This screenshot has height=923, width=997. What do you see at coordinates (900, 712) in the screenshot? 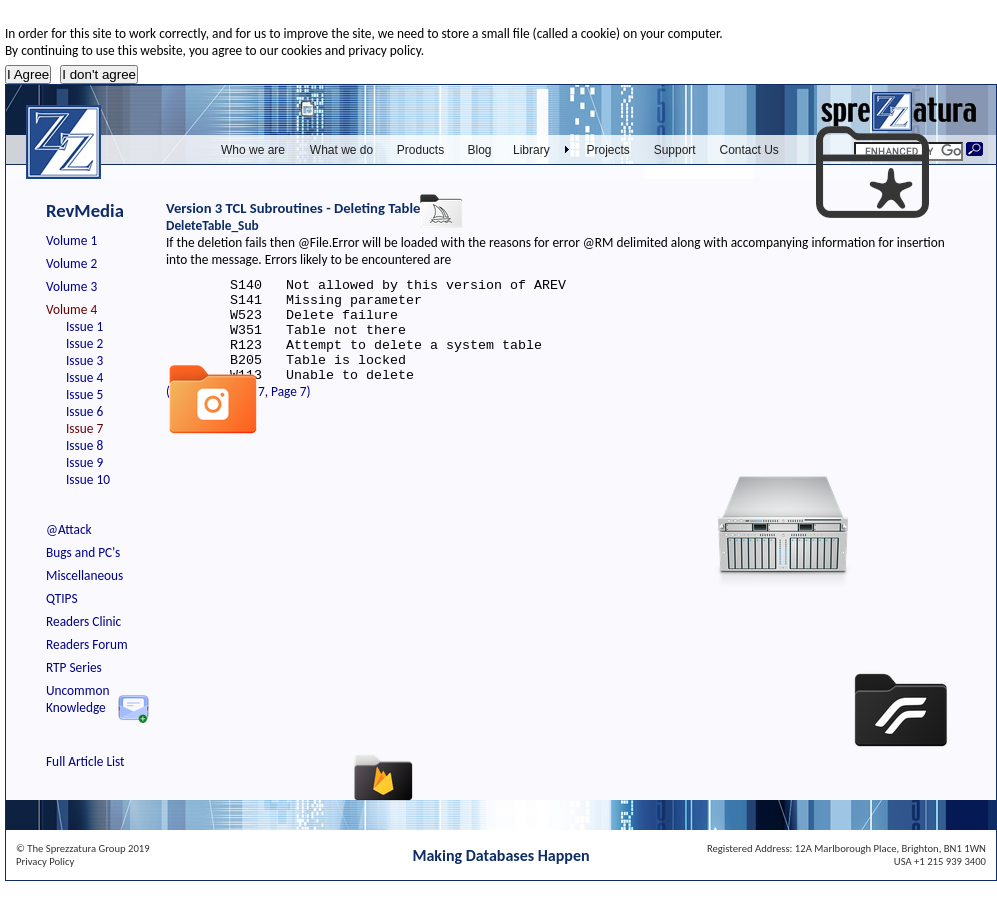
I see `open resurrection remix ROM folder` at bounding box center [900, 712].